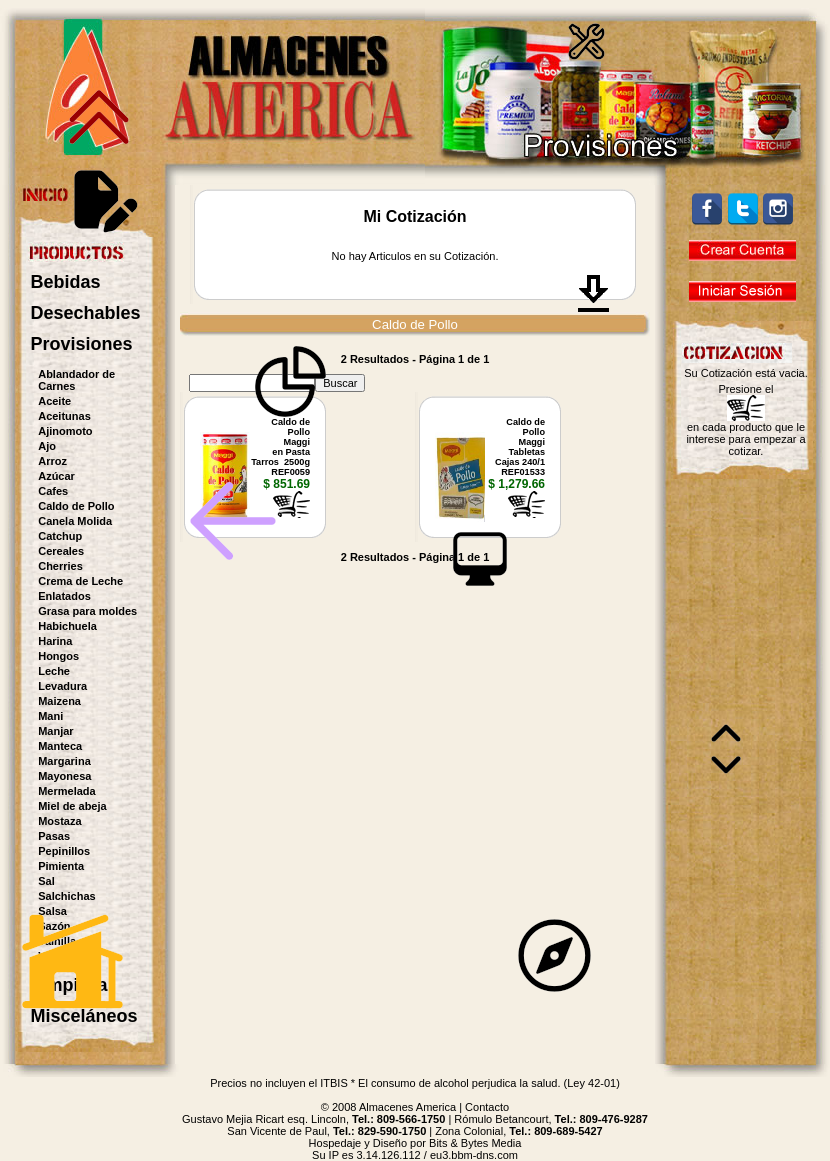 The image size is (830, 1161). I want to click on expand or collapse a dropdown menu, so click(726, 749).